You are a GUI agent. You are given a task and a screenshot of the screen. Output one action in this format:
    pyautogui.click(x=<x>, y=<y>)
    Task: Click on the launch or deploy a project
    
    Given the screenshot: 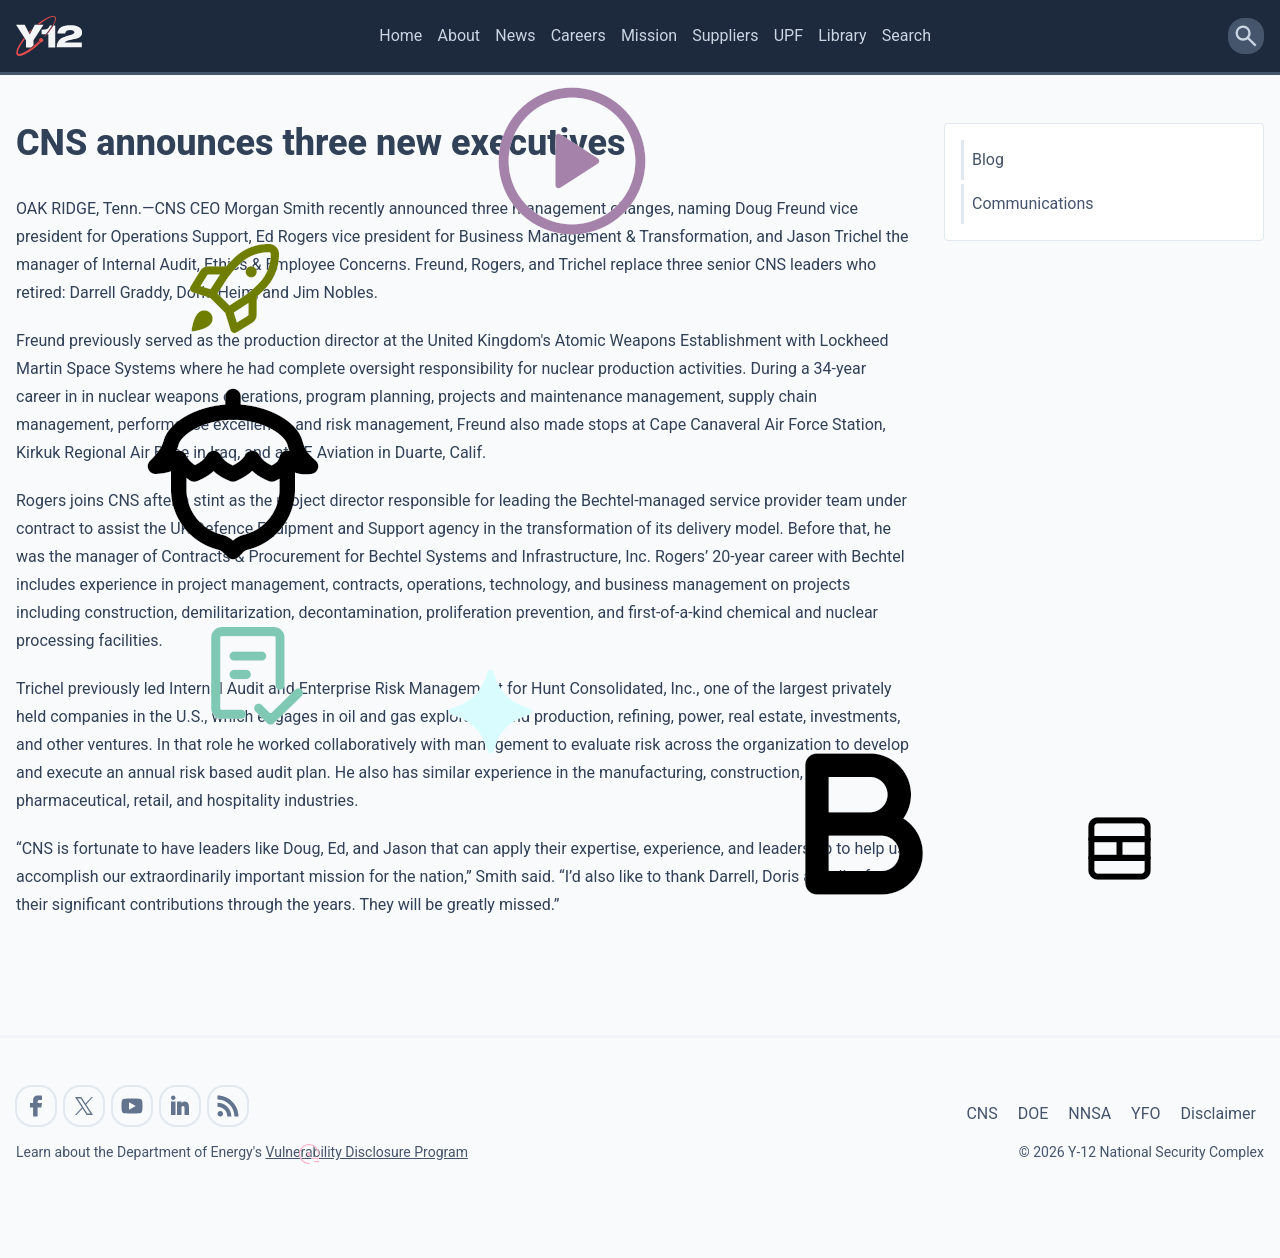 What is the action you would take?
    pyautogui.click(x=234, y=288)
    